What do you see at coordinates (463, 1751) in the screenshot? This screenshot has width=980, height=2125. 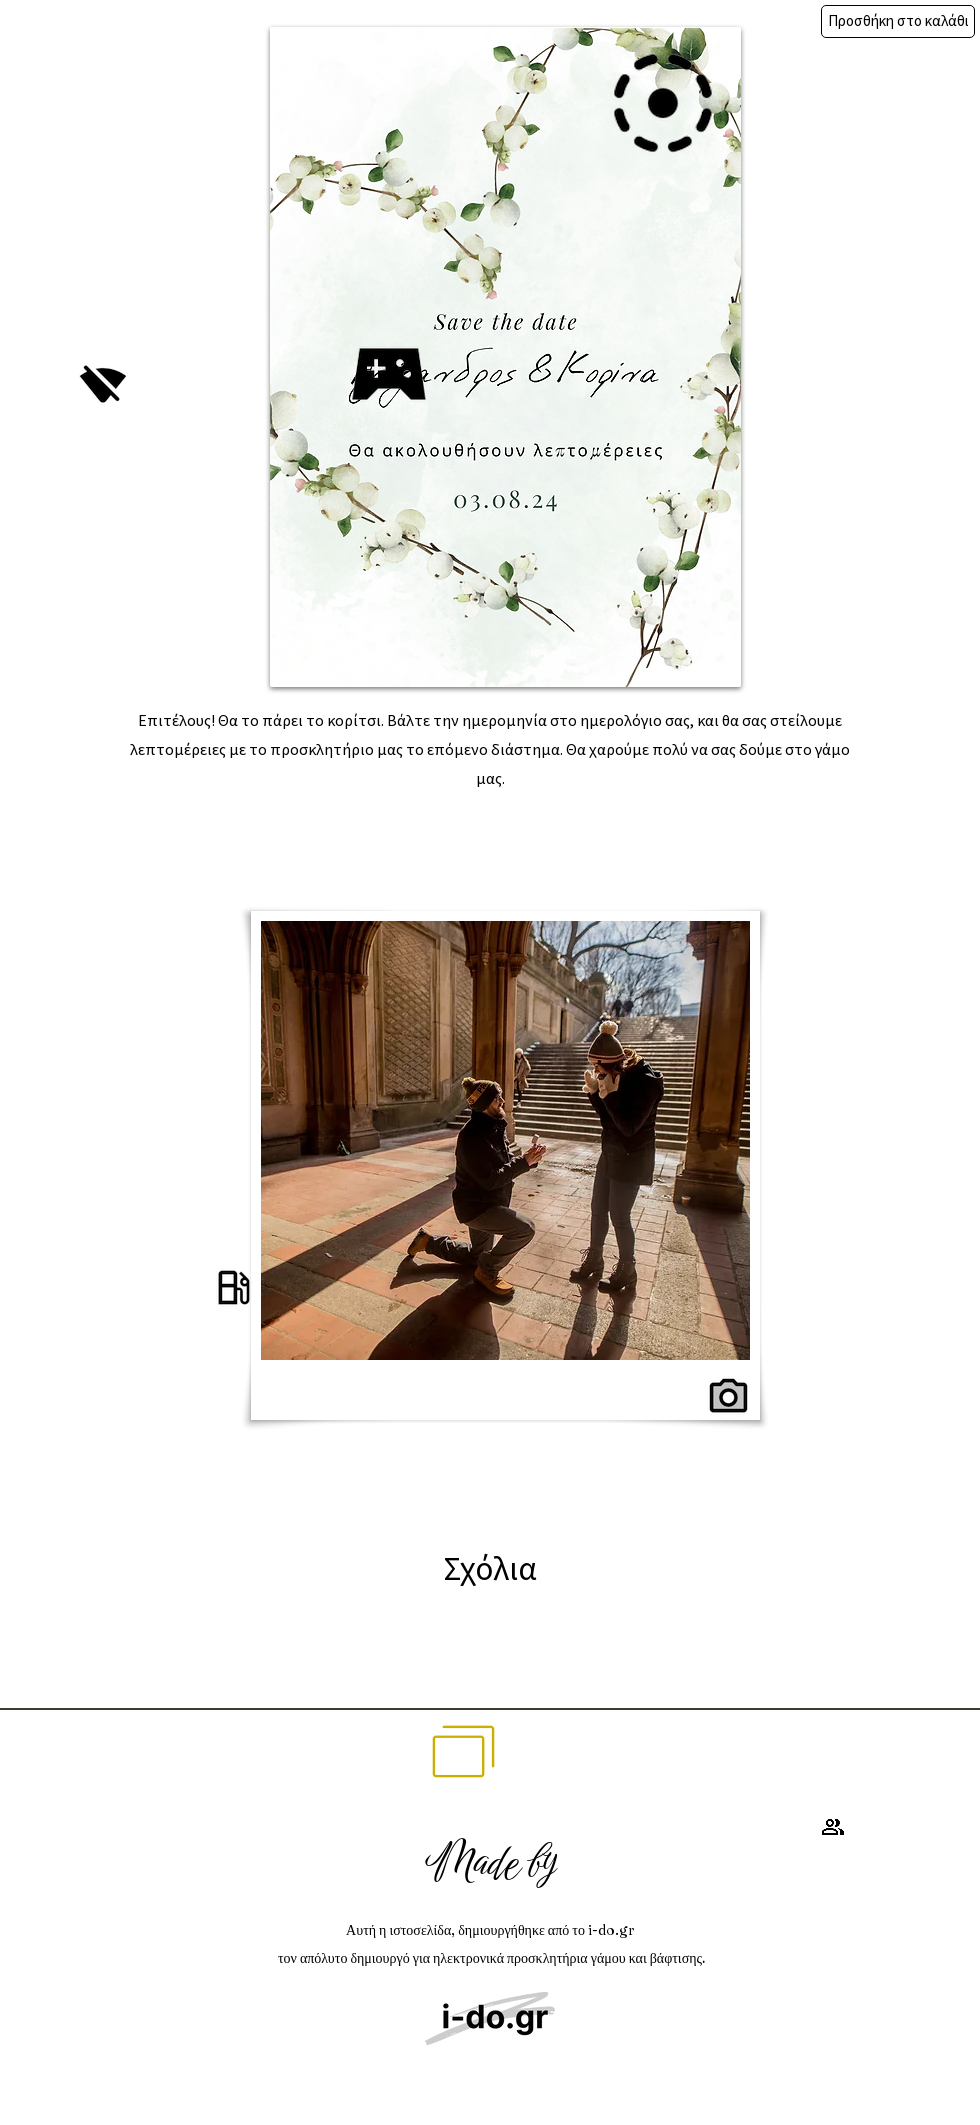 I see `view stacked cards or layers` at bounding box center [463, 1751].